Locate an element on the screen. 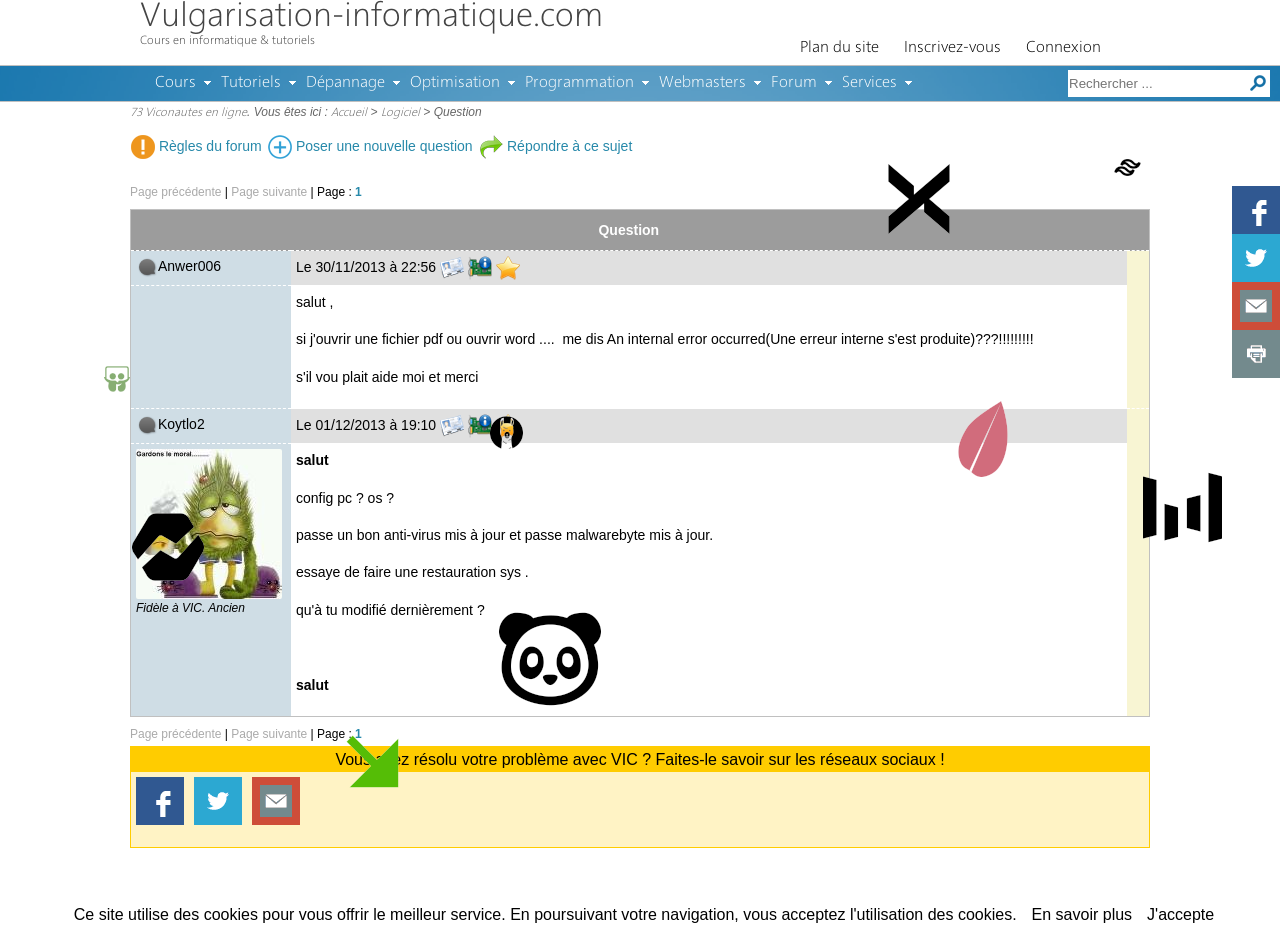  bytedance company logo is located at coordinates (1182, 507).